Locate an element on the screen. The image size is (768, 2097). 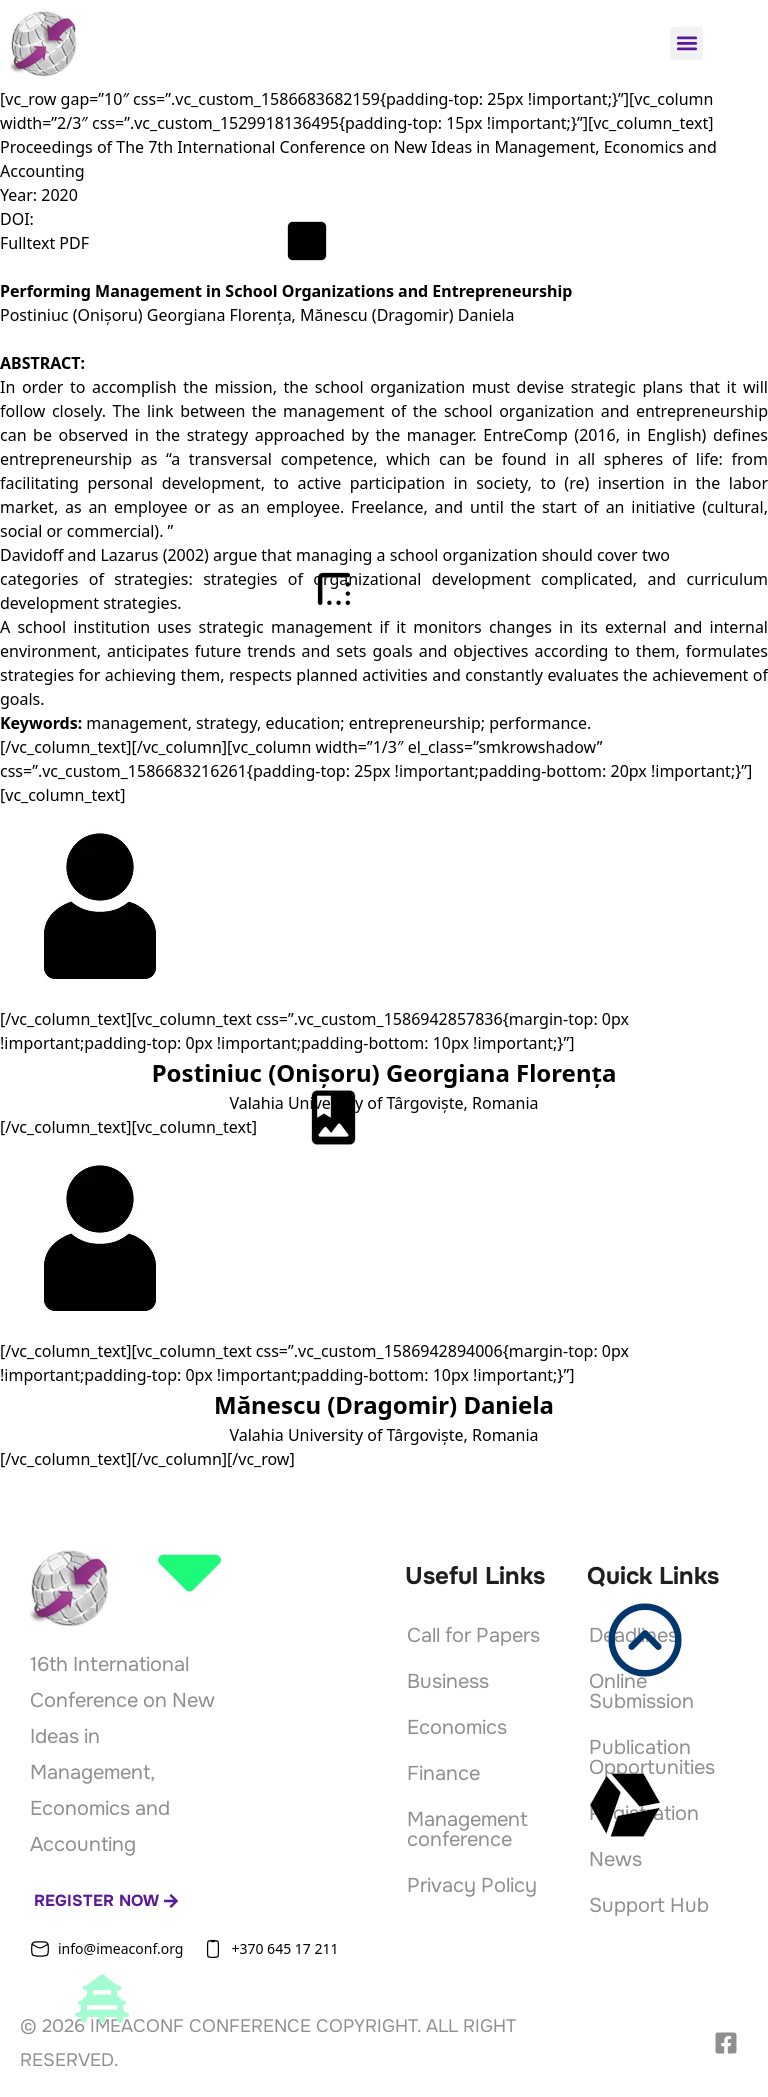
open photo album is located at coordinates (333, 1117).